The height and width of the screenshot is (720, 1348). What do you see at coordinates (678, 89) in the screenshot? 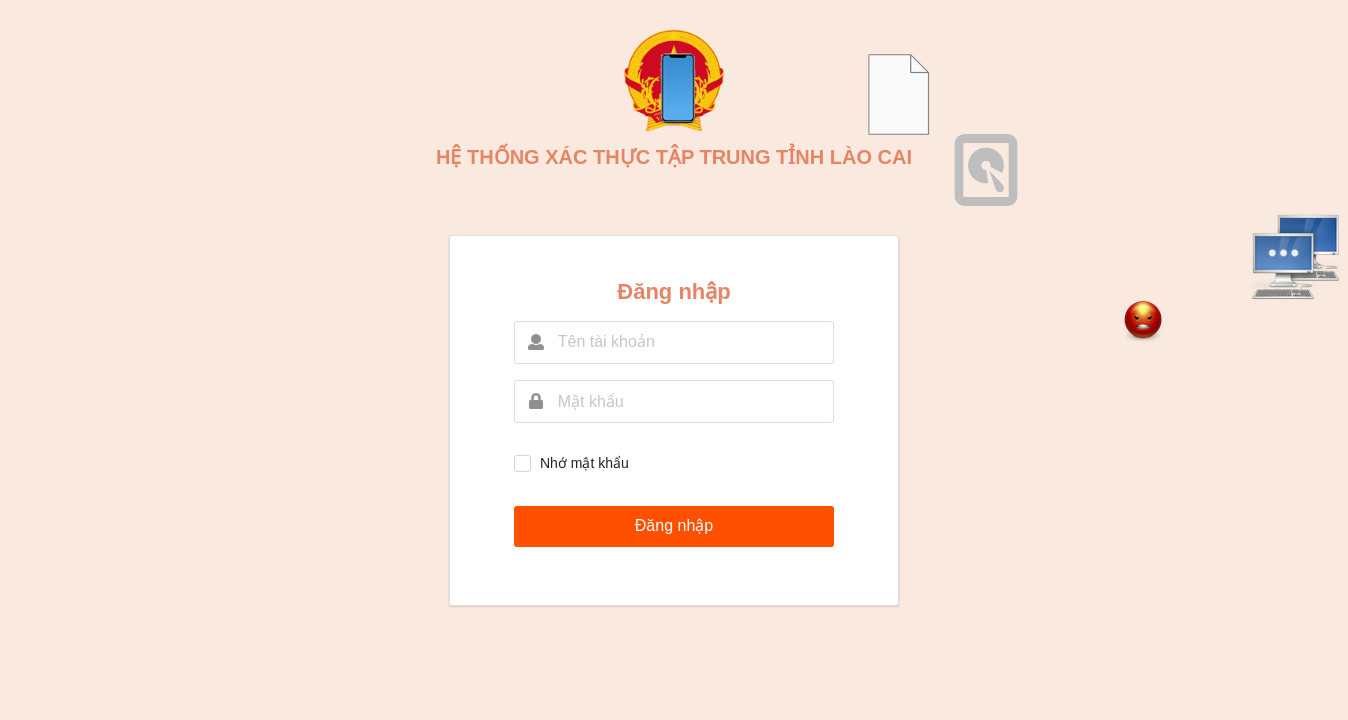
I see `iPhone XS device icon` at bounding box center [678, 89].